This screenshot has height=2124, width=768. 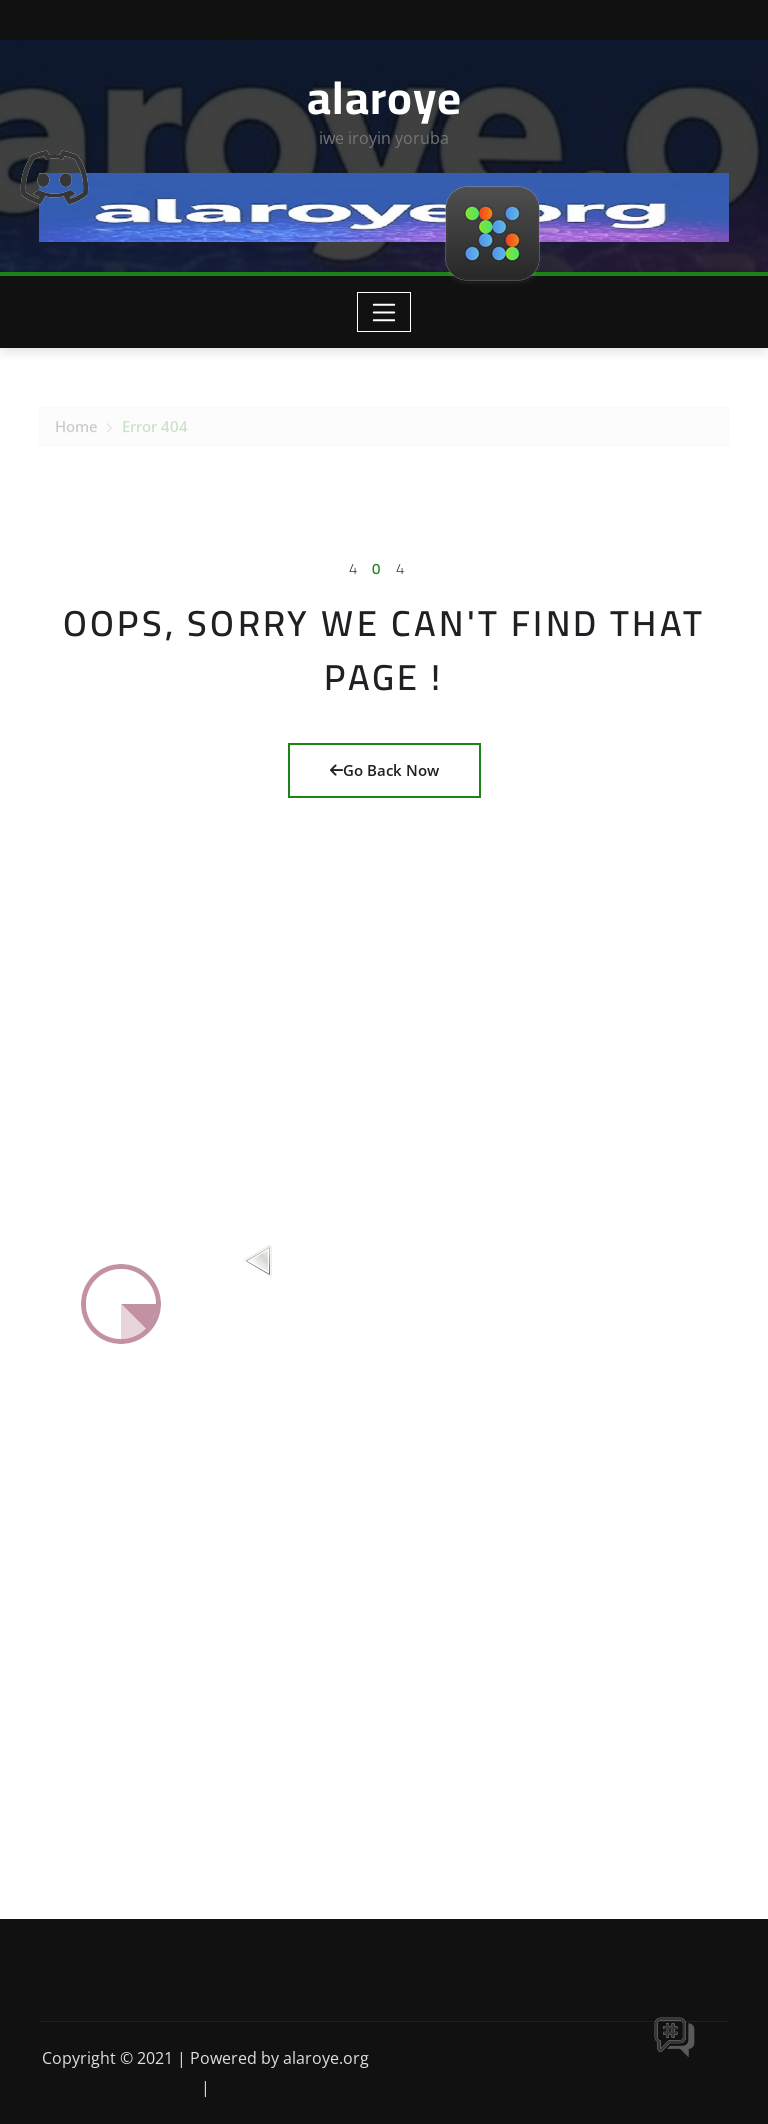 I want to click on view disk storage usage, so click(x=121, y=1304).